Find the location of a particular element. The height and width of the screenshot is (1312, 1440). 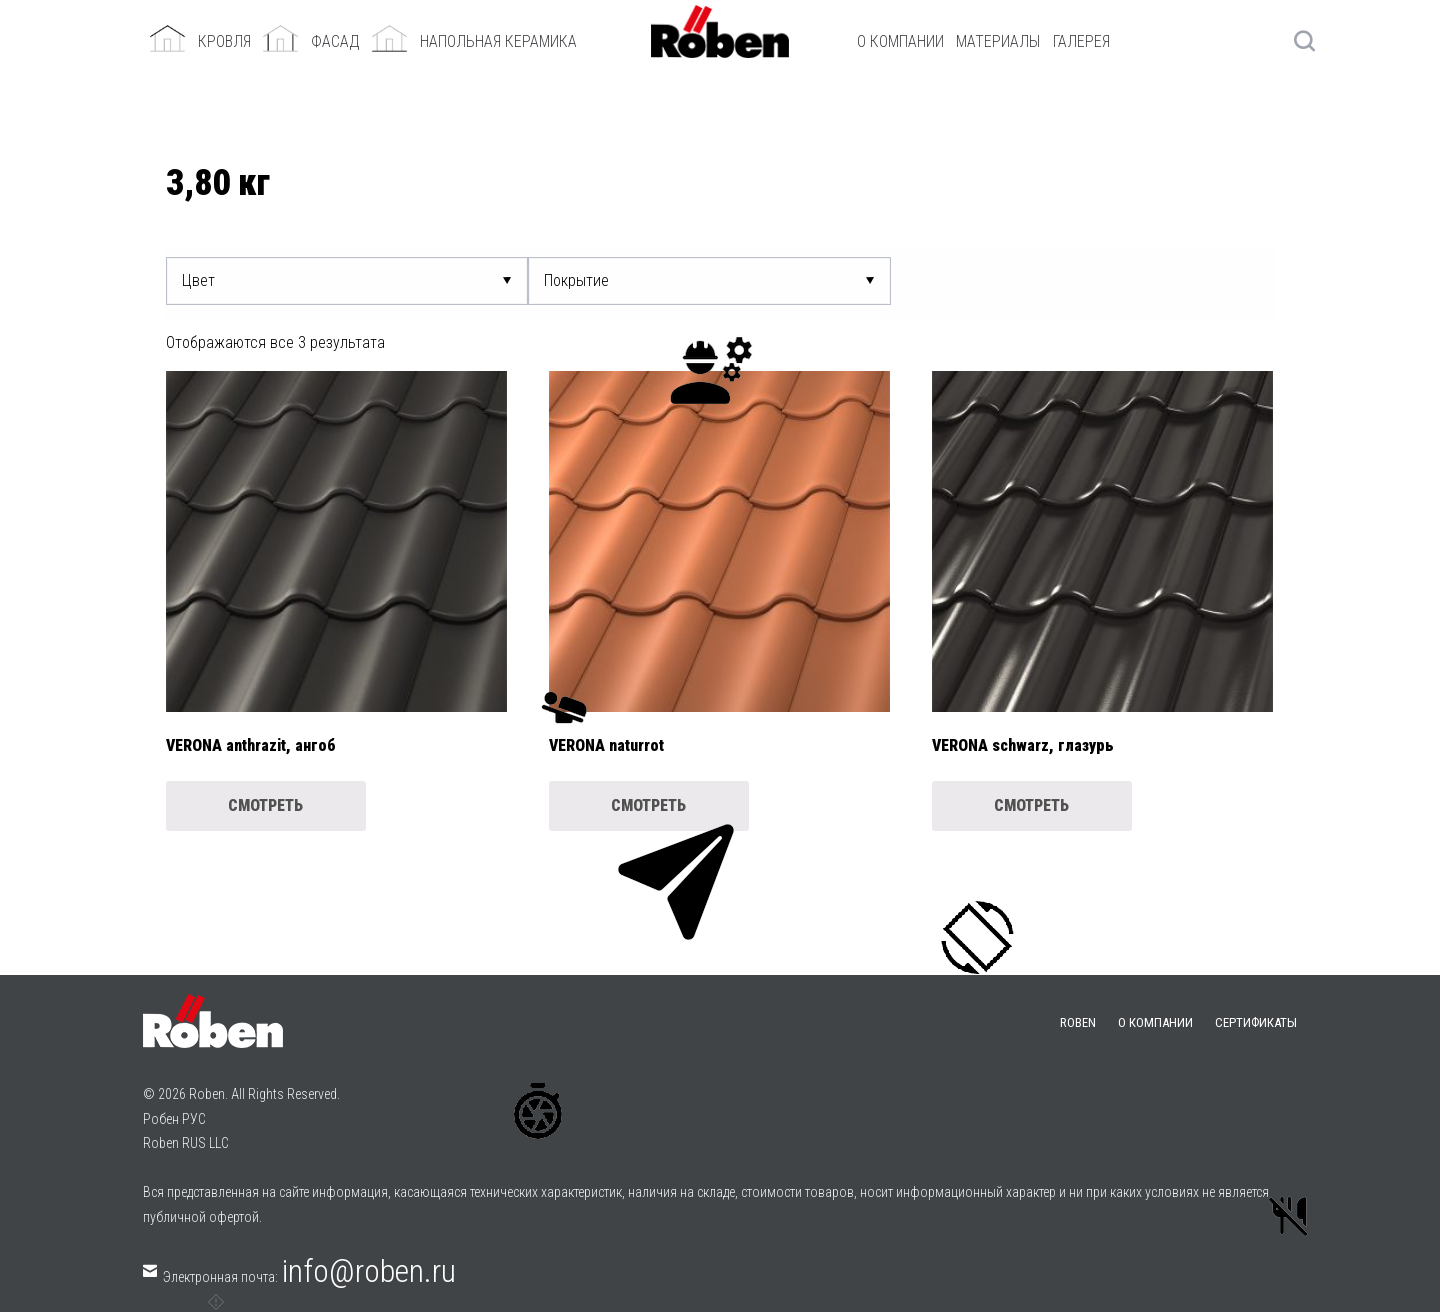

indicates a lie-flat or angled seat option on a flight is located at coordinates (564, 708).